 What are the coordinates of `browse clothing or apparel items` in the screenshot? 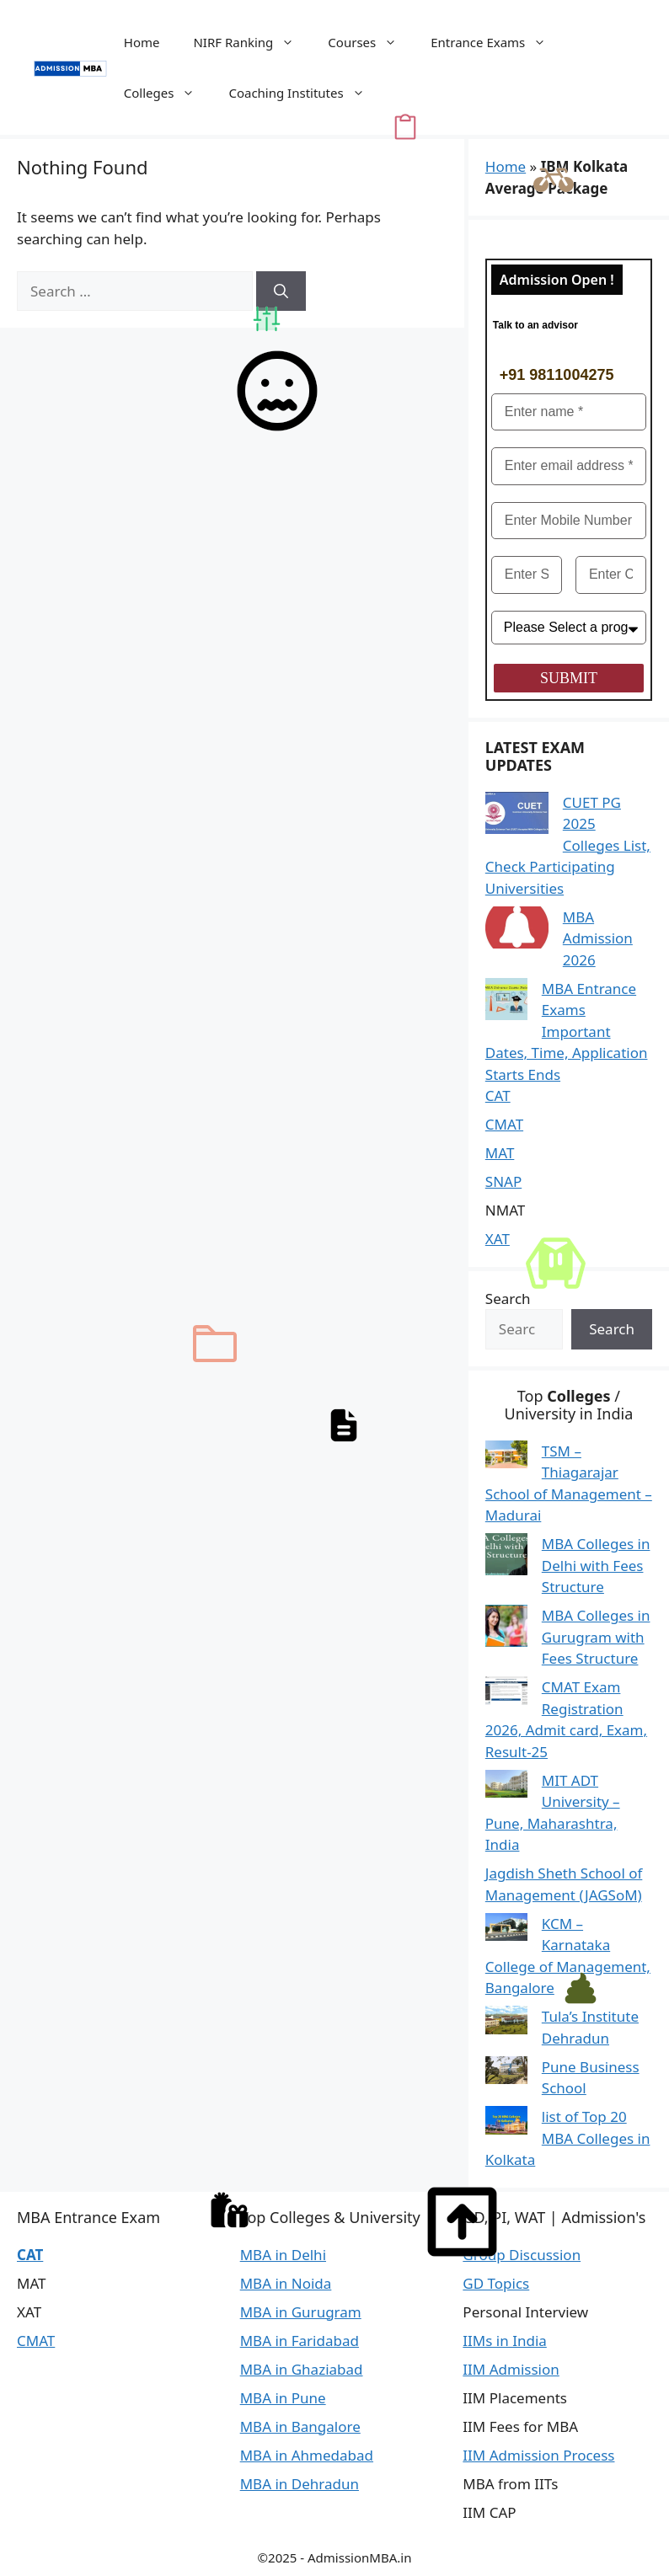 It's located at (555, 1263).